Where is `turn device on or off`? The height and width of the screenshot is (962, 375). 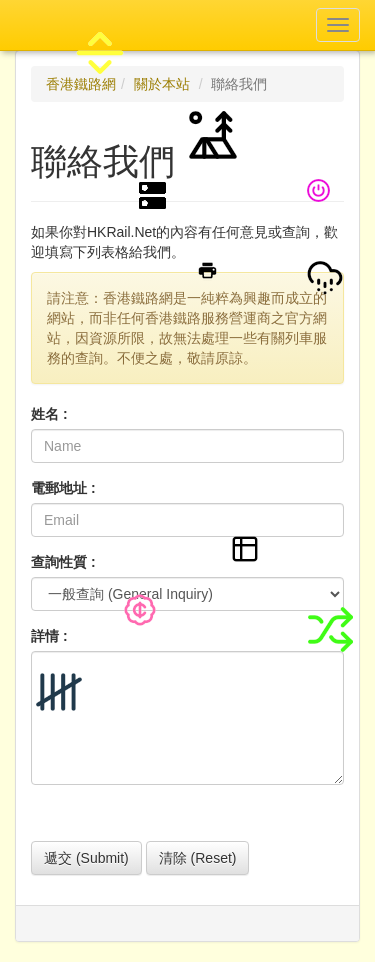
turn device on or off is located at coordinates (318, 190).